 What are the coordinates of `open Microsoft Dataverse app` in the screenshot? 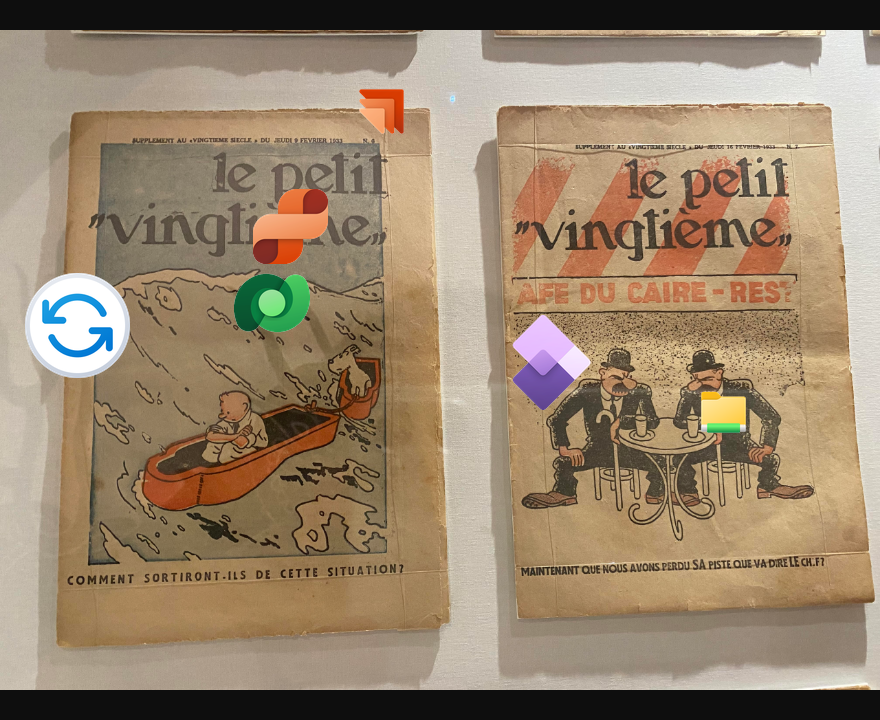 It's located at (272, 303).